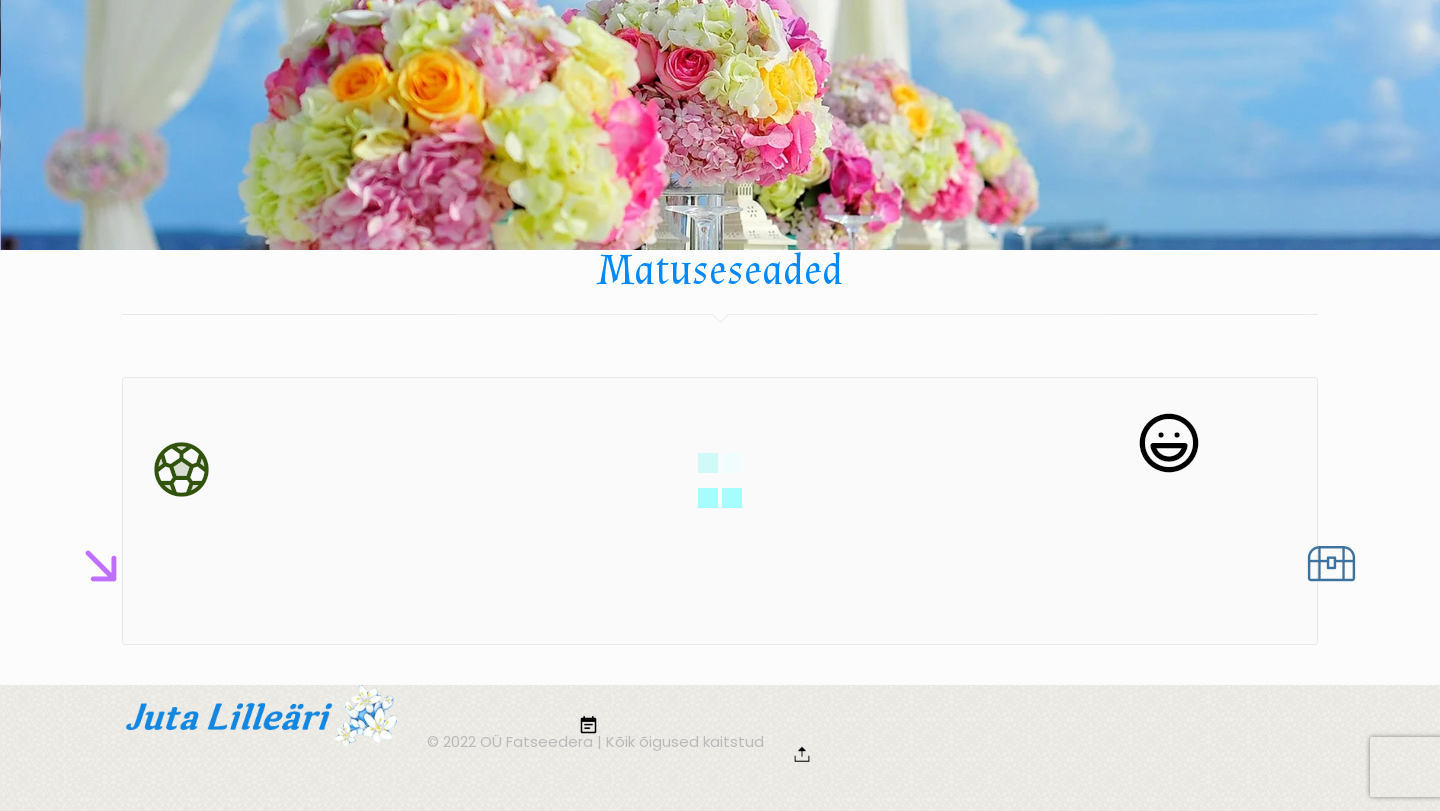 The width and height of the screenshot is (1440, 811). Describe the element at coordinates (101, 566) in the screenshot. I see `navigate to the next item below` at that location.